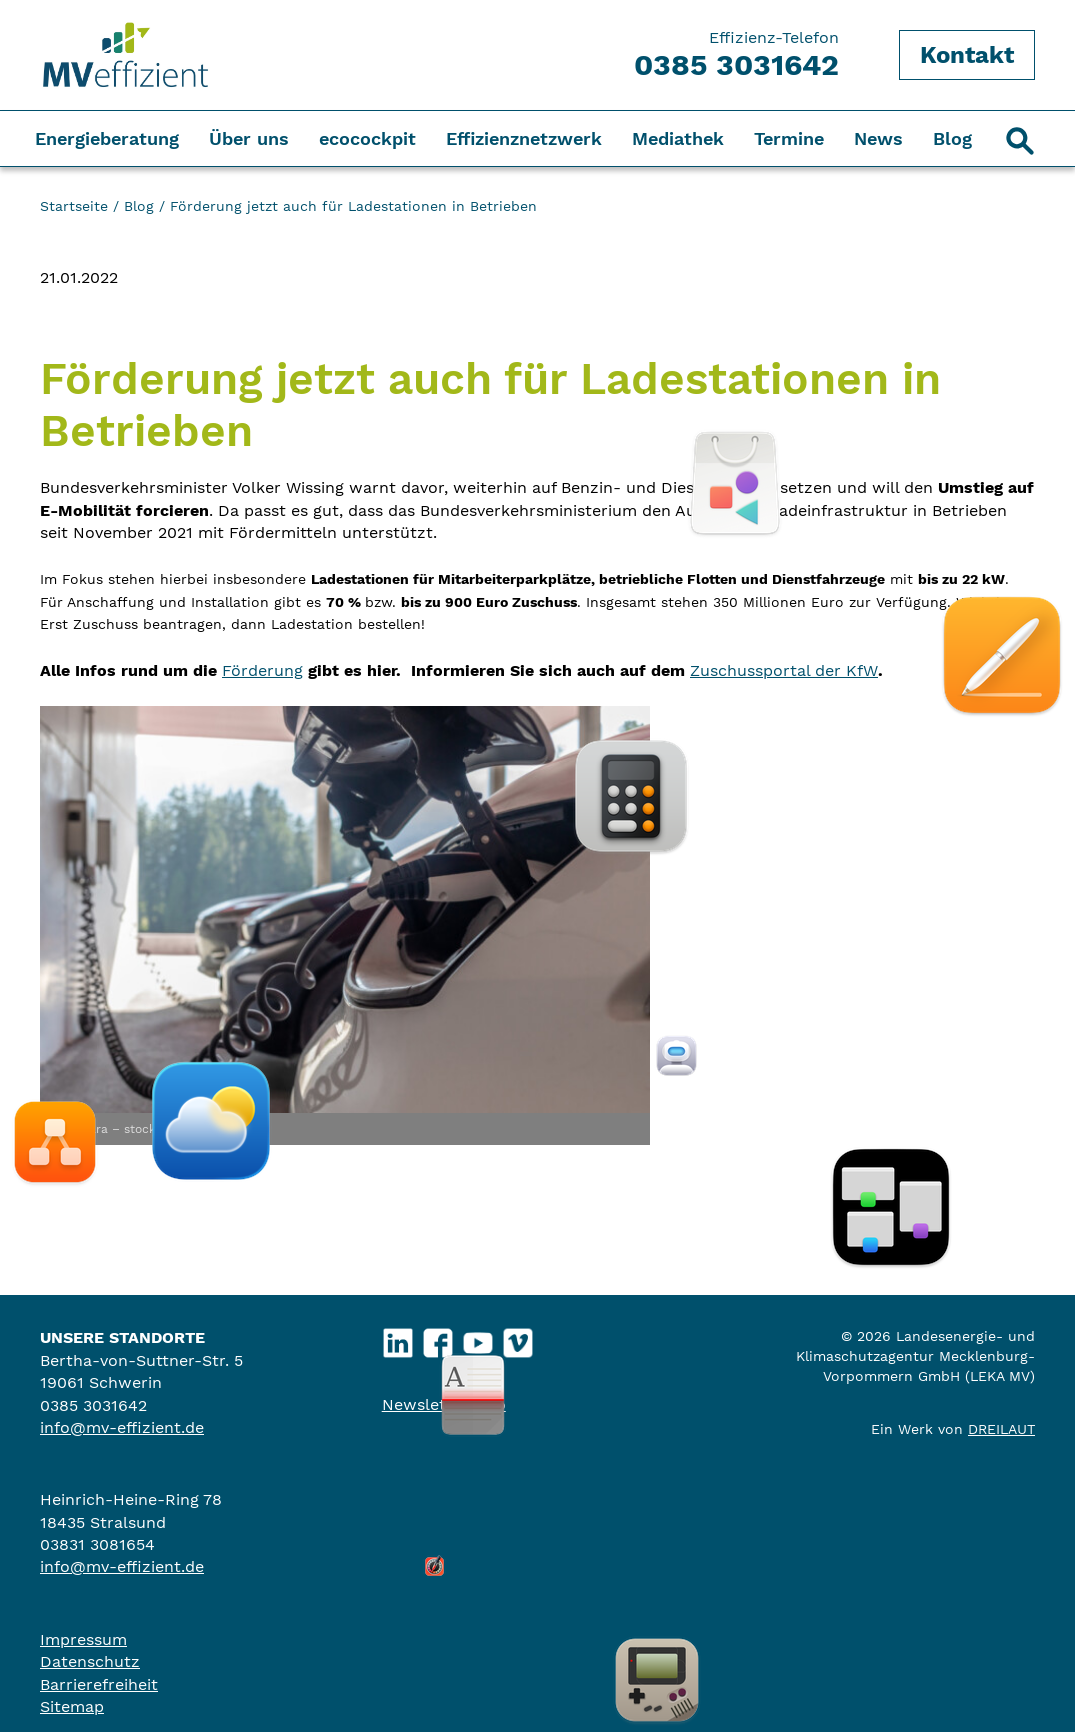 This screenshot has width=1075, height=1732. Describe the element at coordinates (1002, 655) in the screenshot. I see `open Apple Pages document editor` at that location.